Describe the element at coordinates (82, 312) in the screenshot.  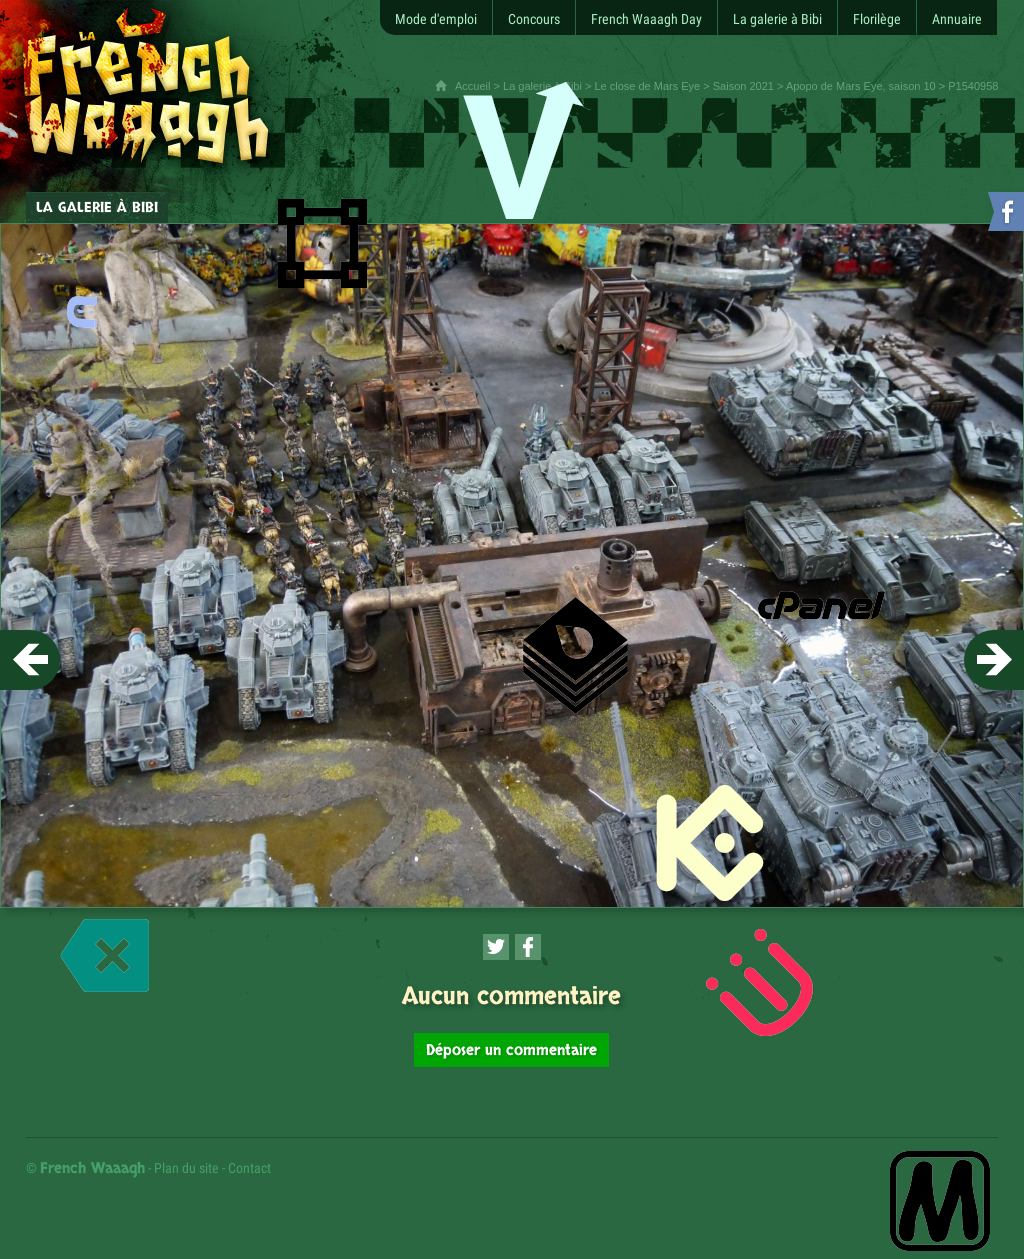
I see `coding ninjas brand logo` at that location.